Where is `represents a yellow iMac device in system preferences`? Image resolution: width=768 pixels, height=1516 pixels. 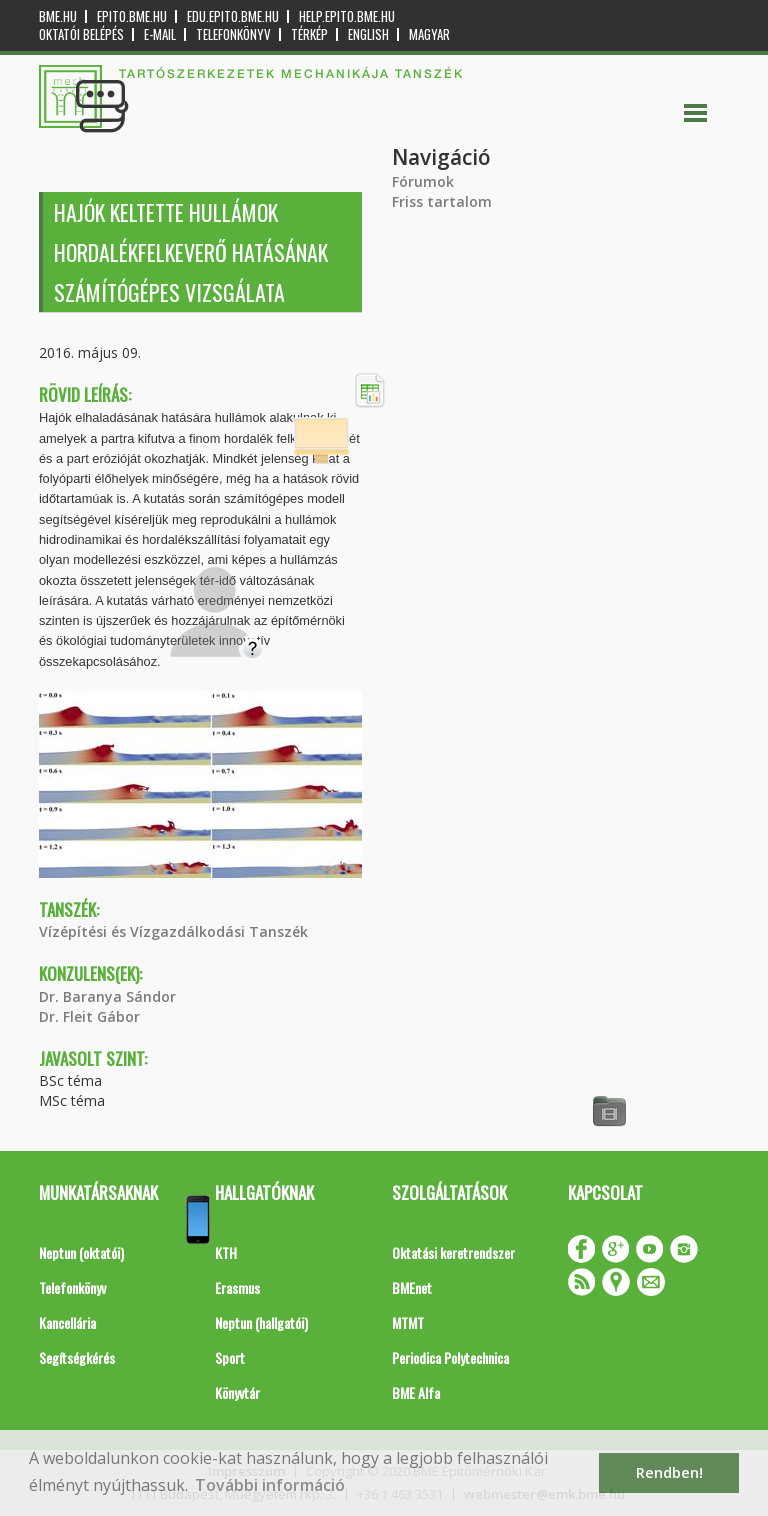
represents a yellow iMac device in system preferences is located at coordinates (321, 439).